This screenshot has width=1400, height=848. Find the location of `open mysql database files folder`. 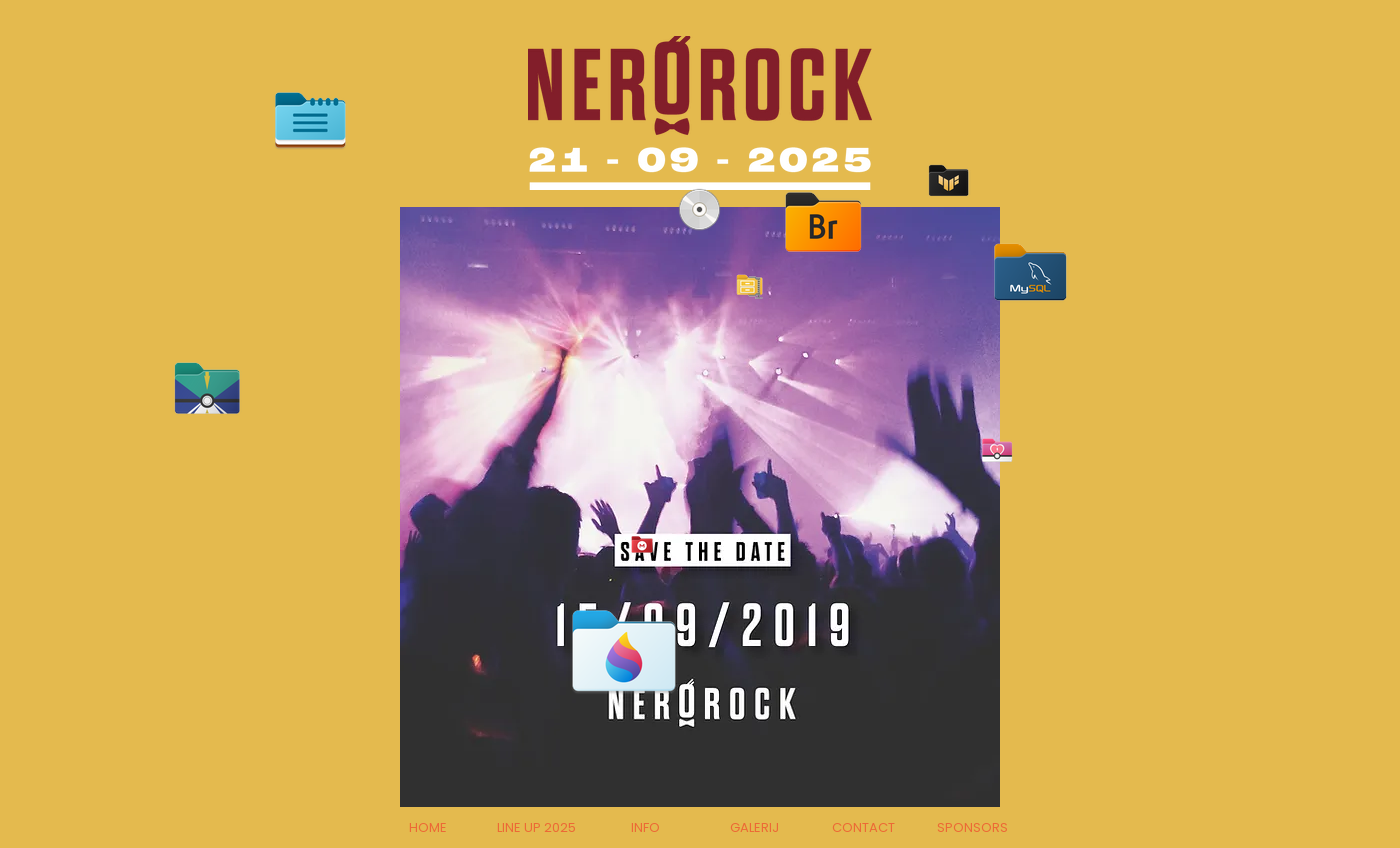

open mysql database files folder is located at coordinates (1030, 274).